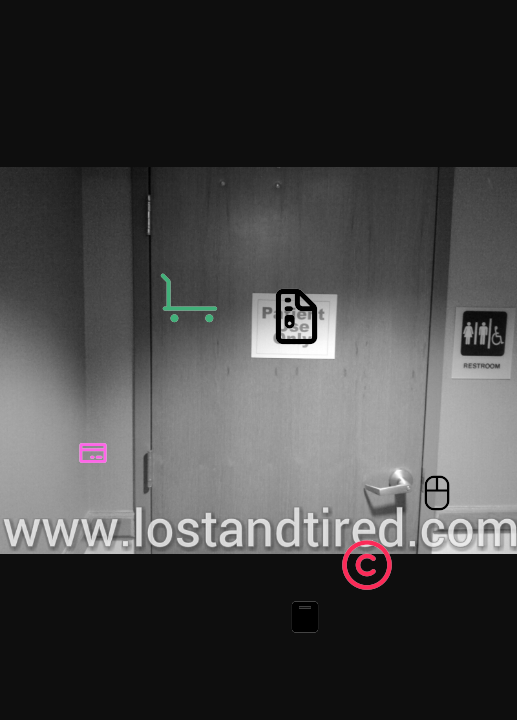  Describe the element at coordinates (367, 565) in the screenshot. I see `indicates copyrighted content` at that location.